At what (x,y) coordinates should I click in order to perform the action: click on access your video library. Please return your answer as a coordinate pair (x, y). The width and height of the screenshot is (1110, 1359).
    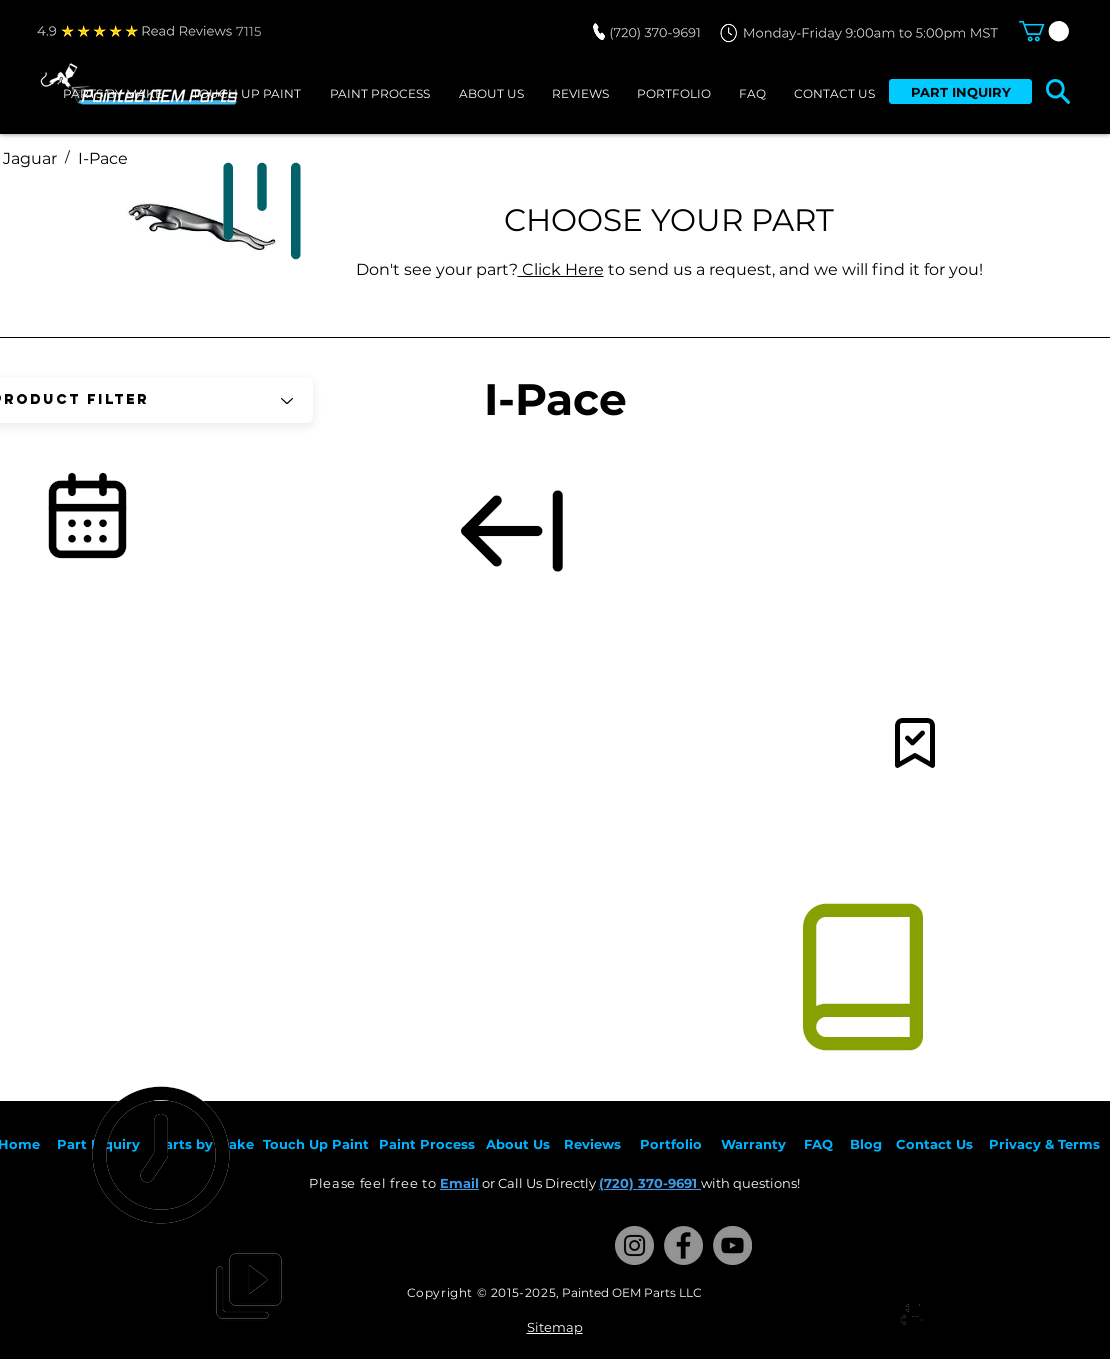
    Looking at the image, I should click on (249, 1286).